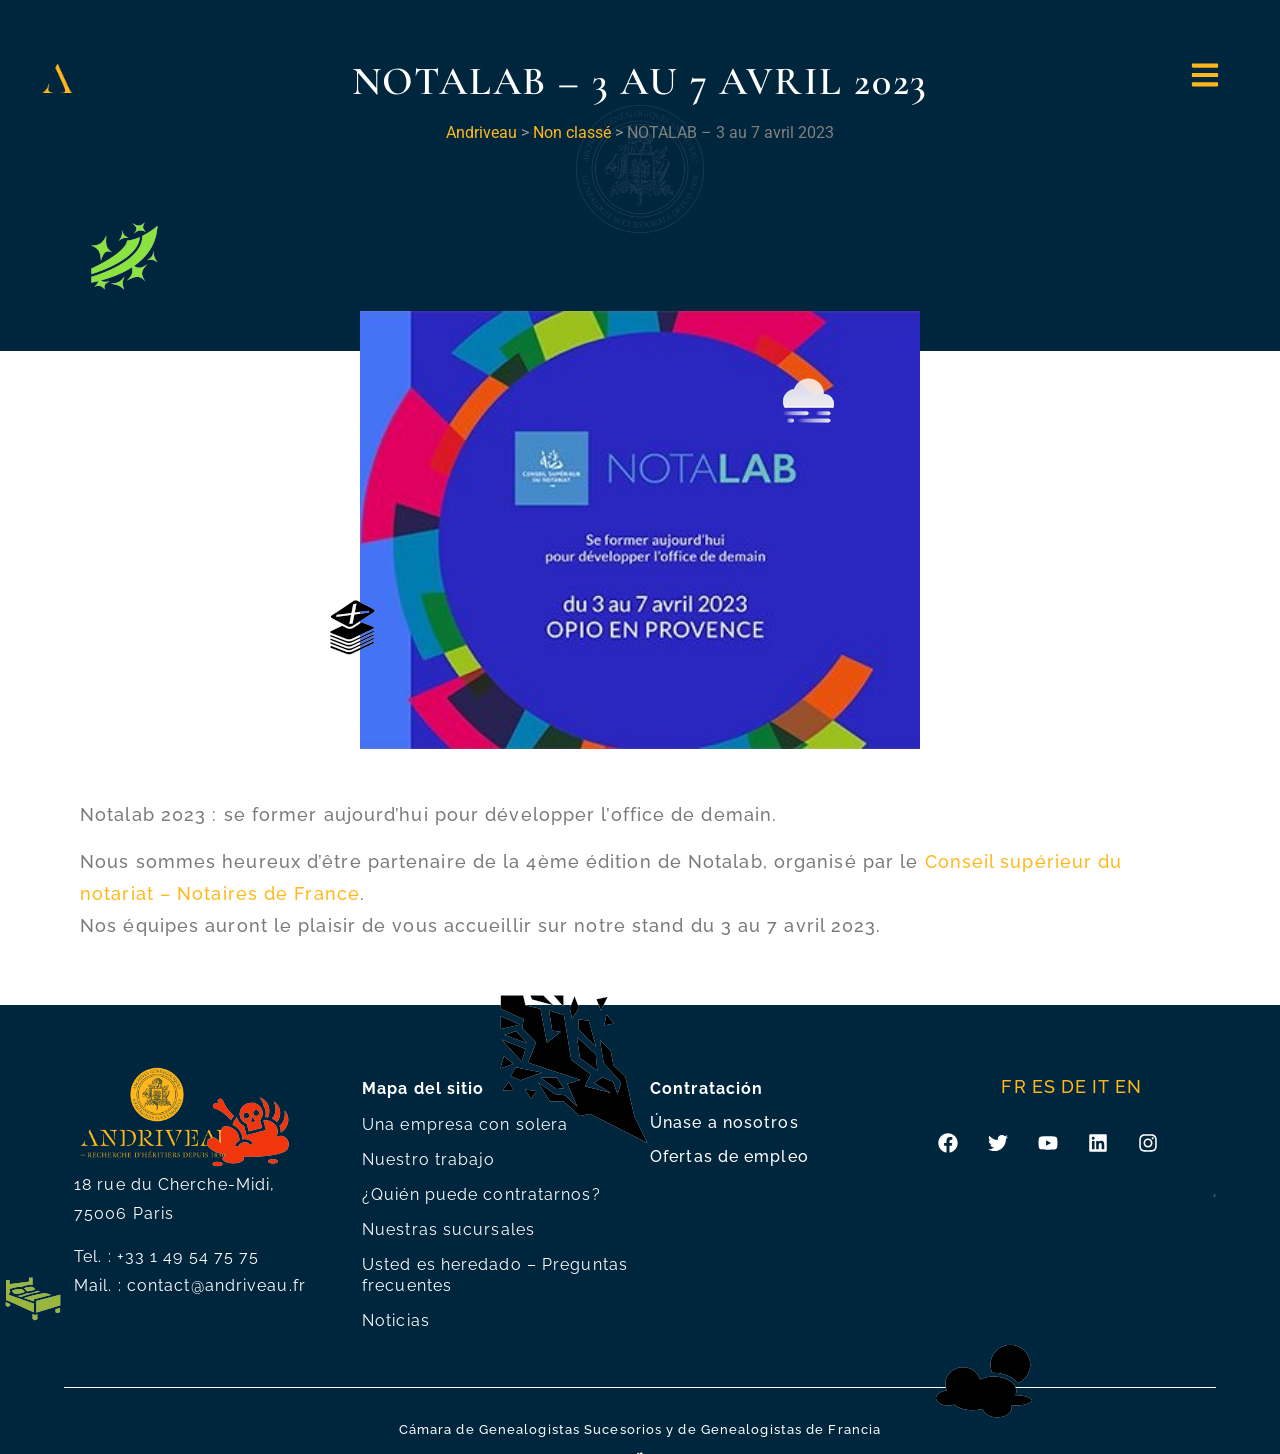 This screenshot has height=1454, width=1280. Describe the element at coordinates (248, 1125) in the screenshot. I see `indicates hazardous or toxic content` at that location.